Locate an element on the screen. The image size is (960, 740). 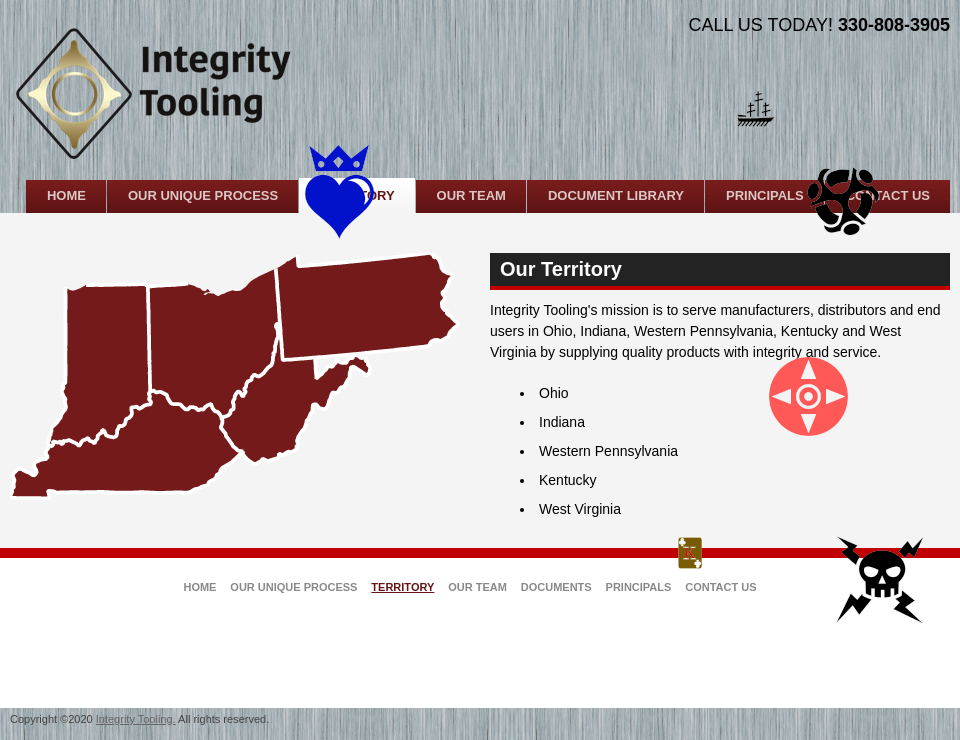
navigate or pan in multiple directions is located at coordinates (808, 396).